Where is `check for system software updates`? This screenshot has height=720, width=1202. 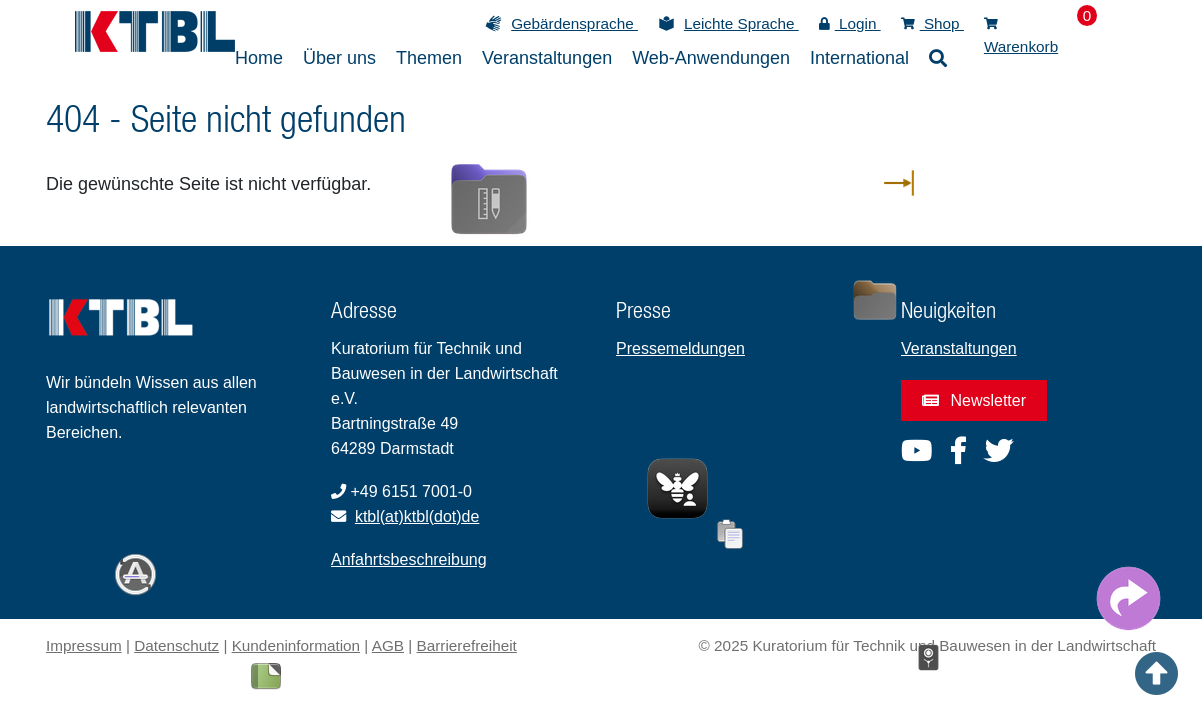
check for system software updates is located at coordinates (135, 574).